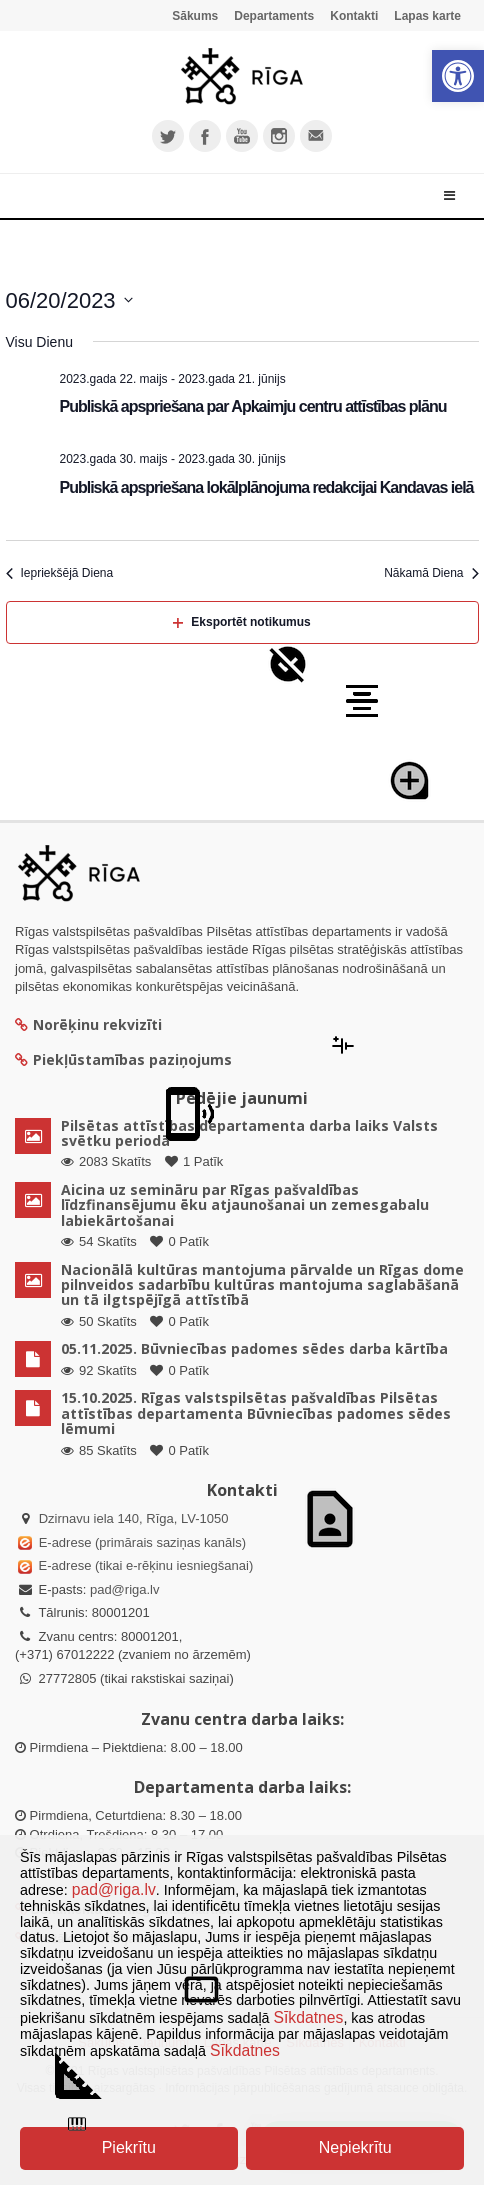  Describe the element at coordinates (288, 664) in the screenshot. I see `indicates unpublished or draft content` at that location.